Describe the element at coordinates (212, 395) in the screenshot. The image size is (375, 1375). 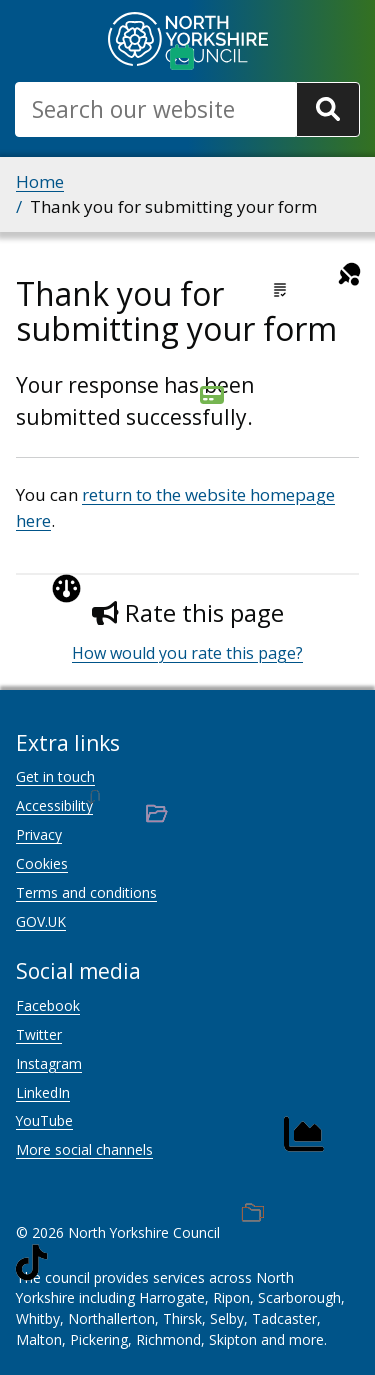
I see `indicates pager or beeper device` at that location.